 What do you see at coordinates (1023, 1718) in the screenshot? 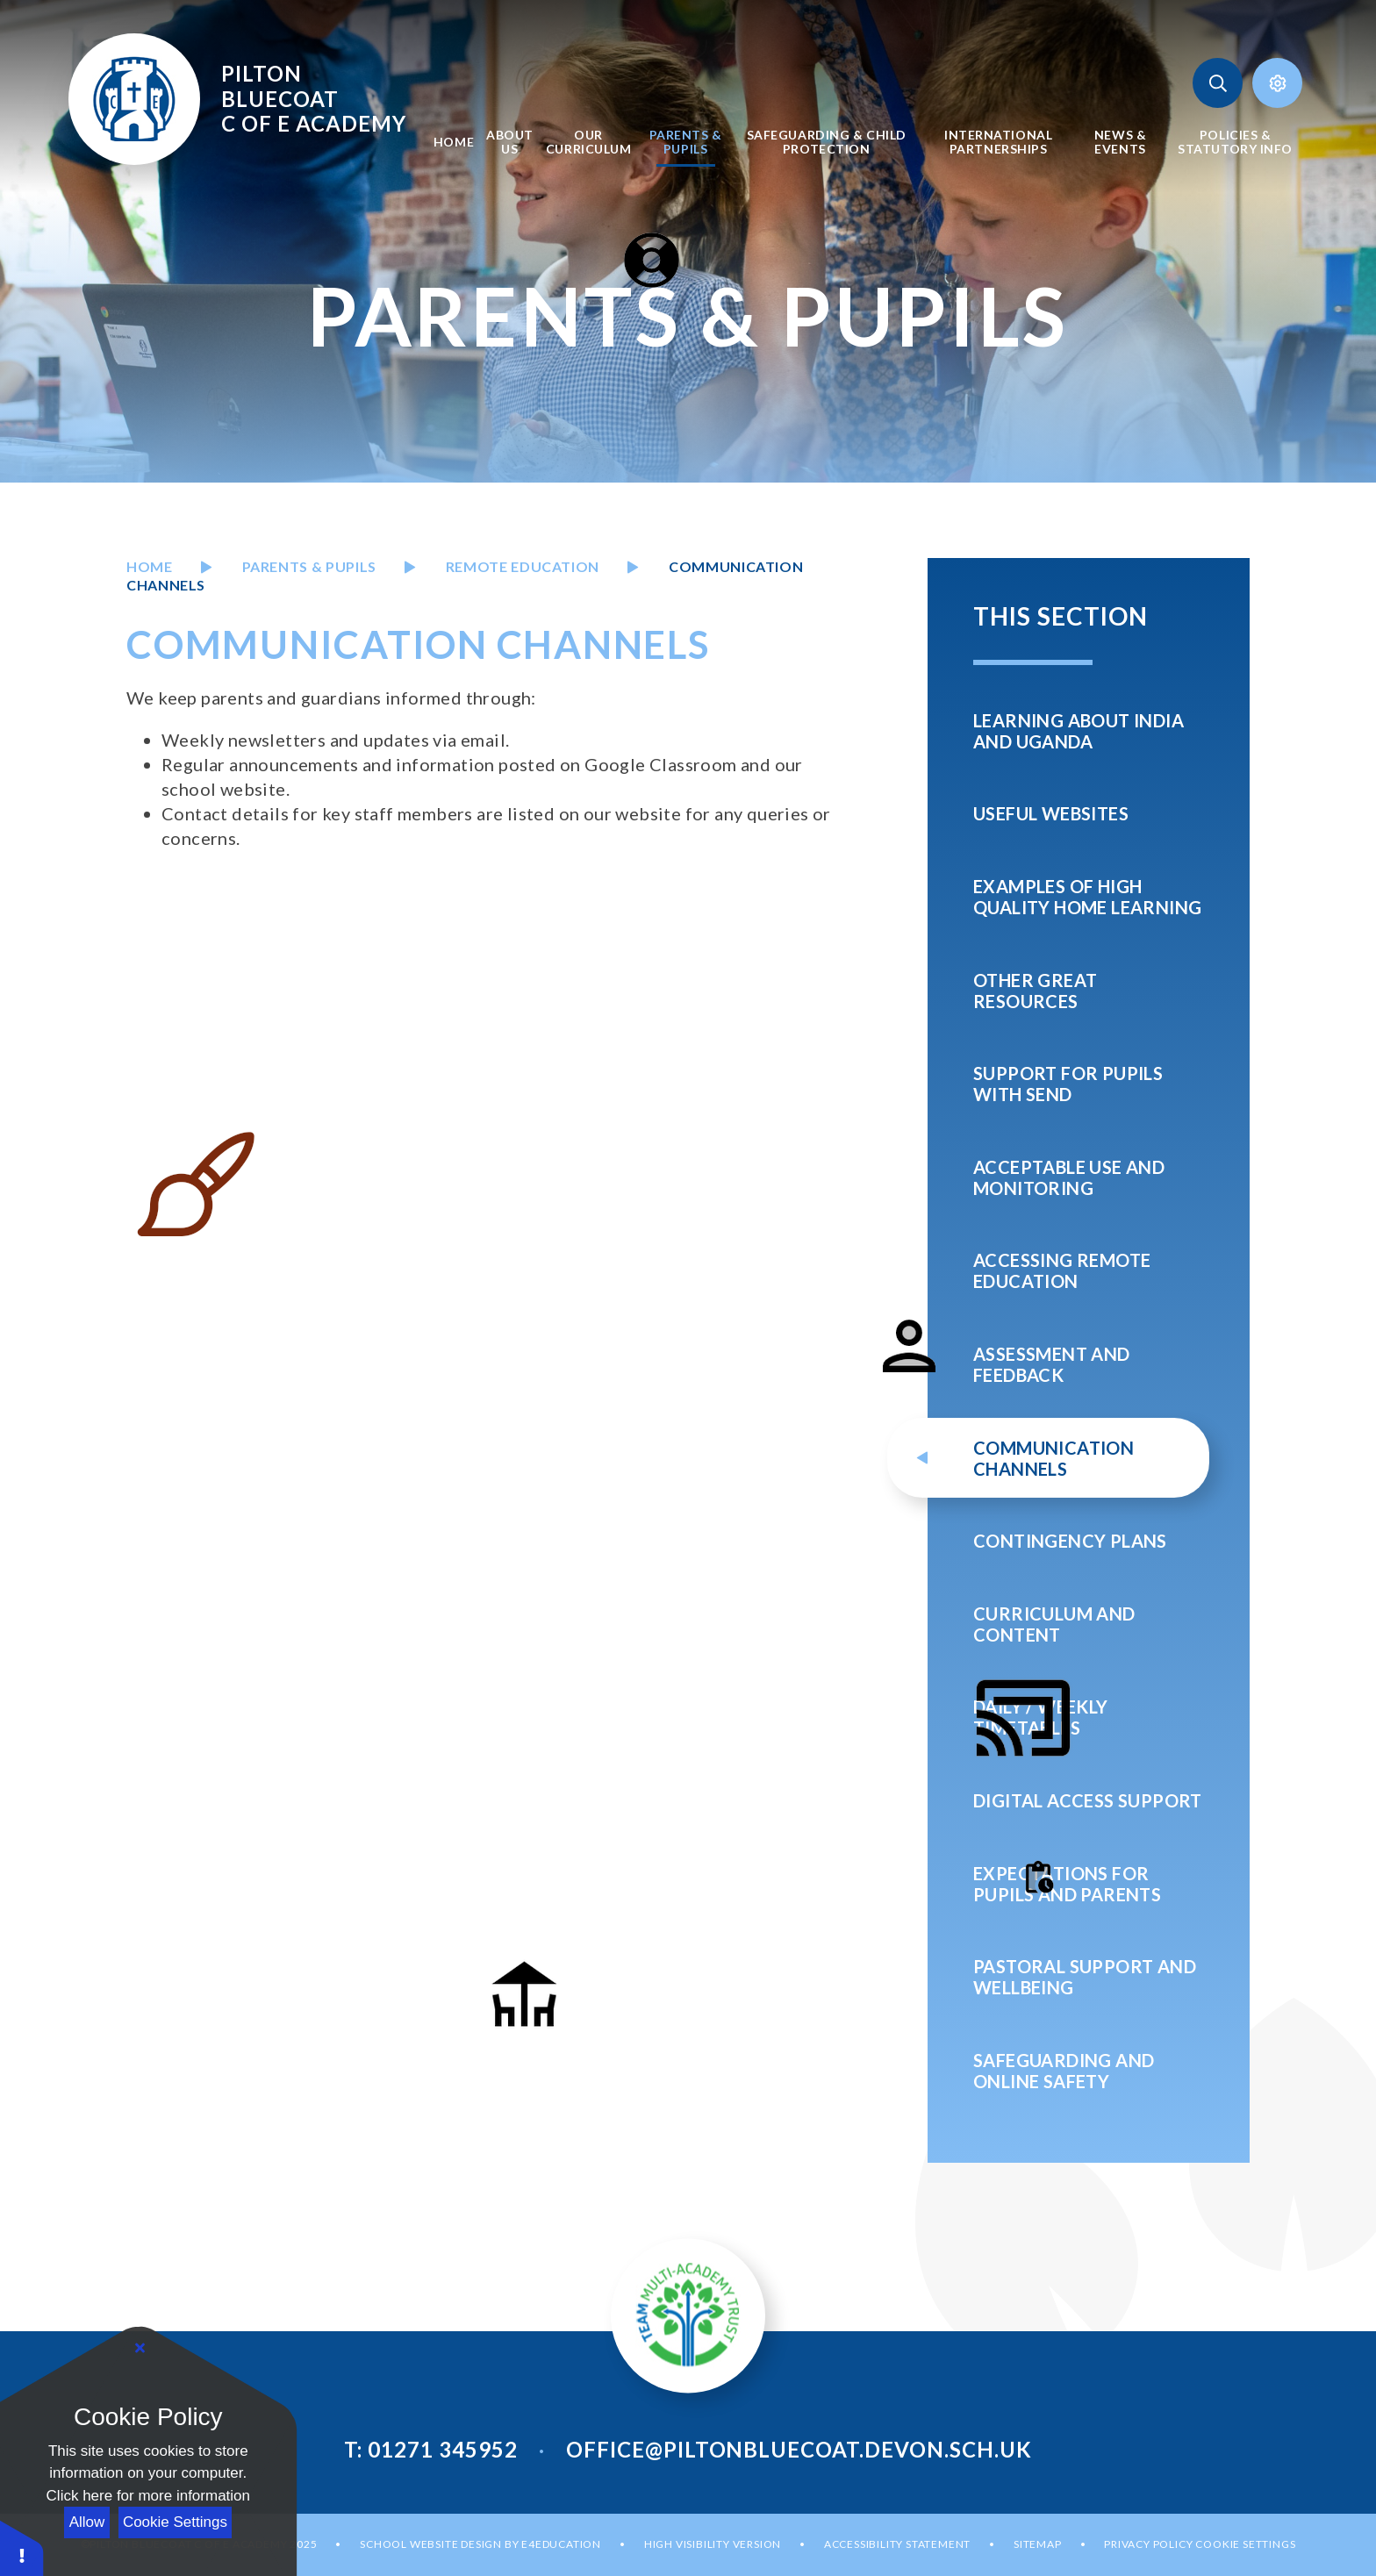
I see `indicates active casting connection to a device` at bounding box center [1023, 1718].